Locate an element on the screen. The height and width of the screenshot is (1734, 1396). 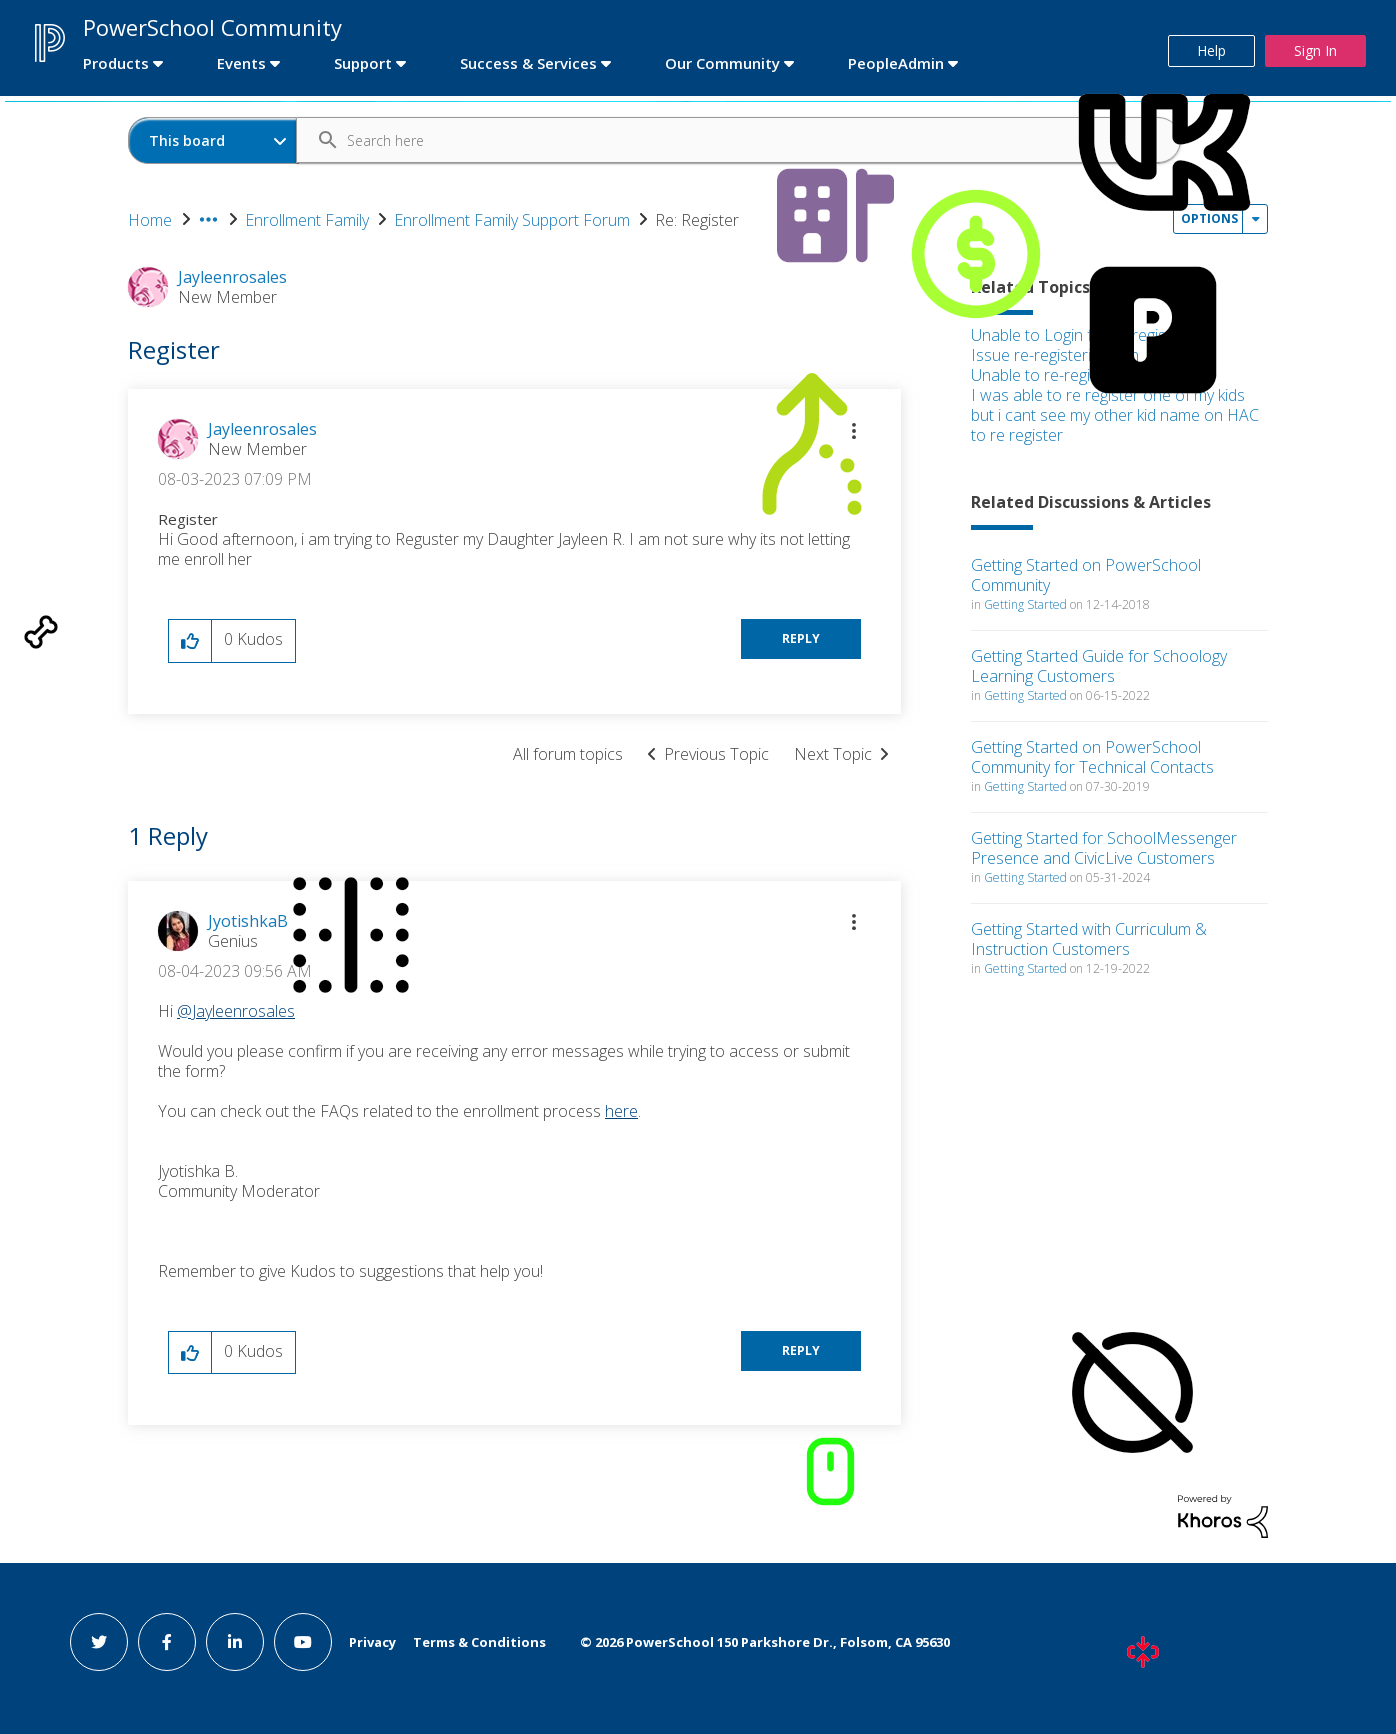
mouse input device settings is located at coordinates (830, 1471).